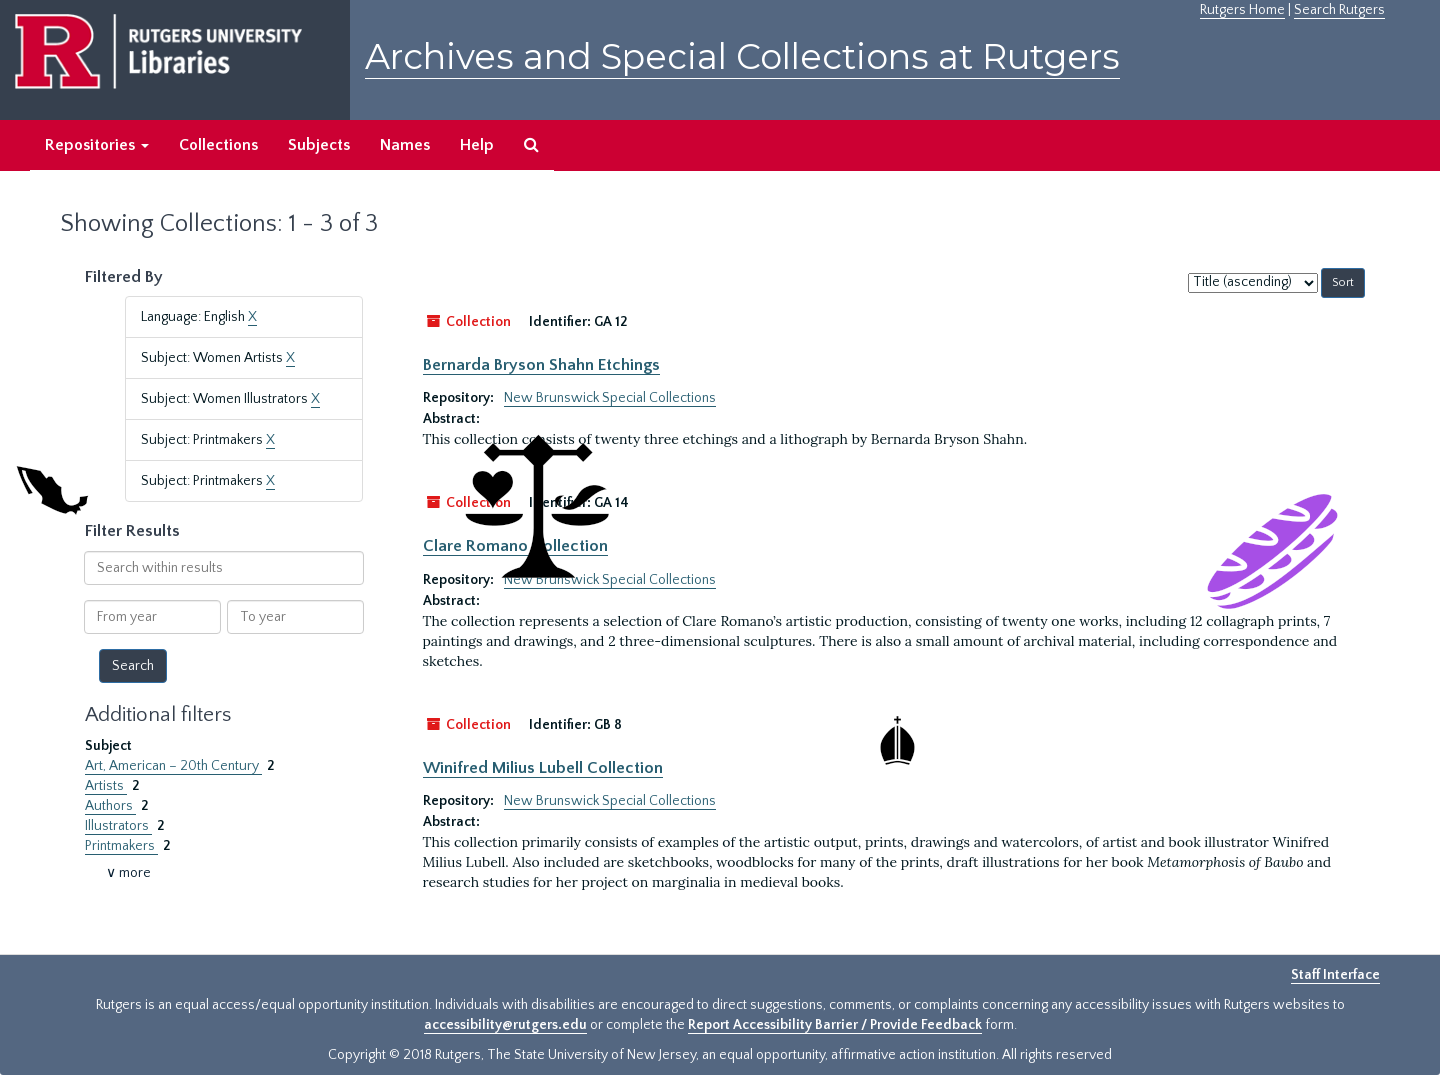  What do you see at coordinates (52, 490) in the screenshot?
I see `select Mexico as your country or region` at bounding box center [52, 490].